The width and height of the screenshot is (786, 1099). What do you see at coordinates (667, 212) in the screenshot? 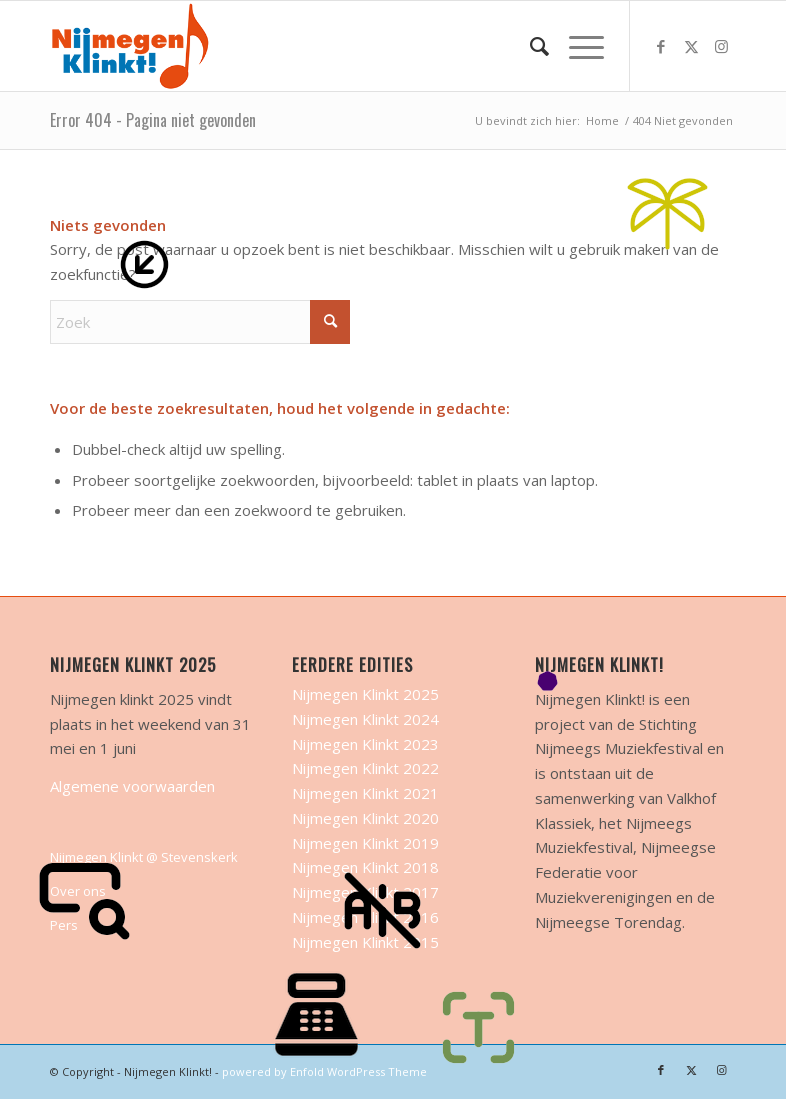
I see `access vacation or travel mode` at bounding box center [667, 212].